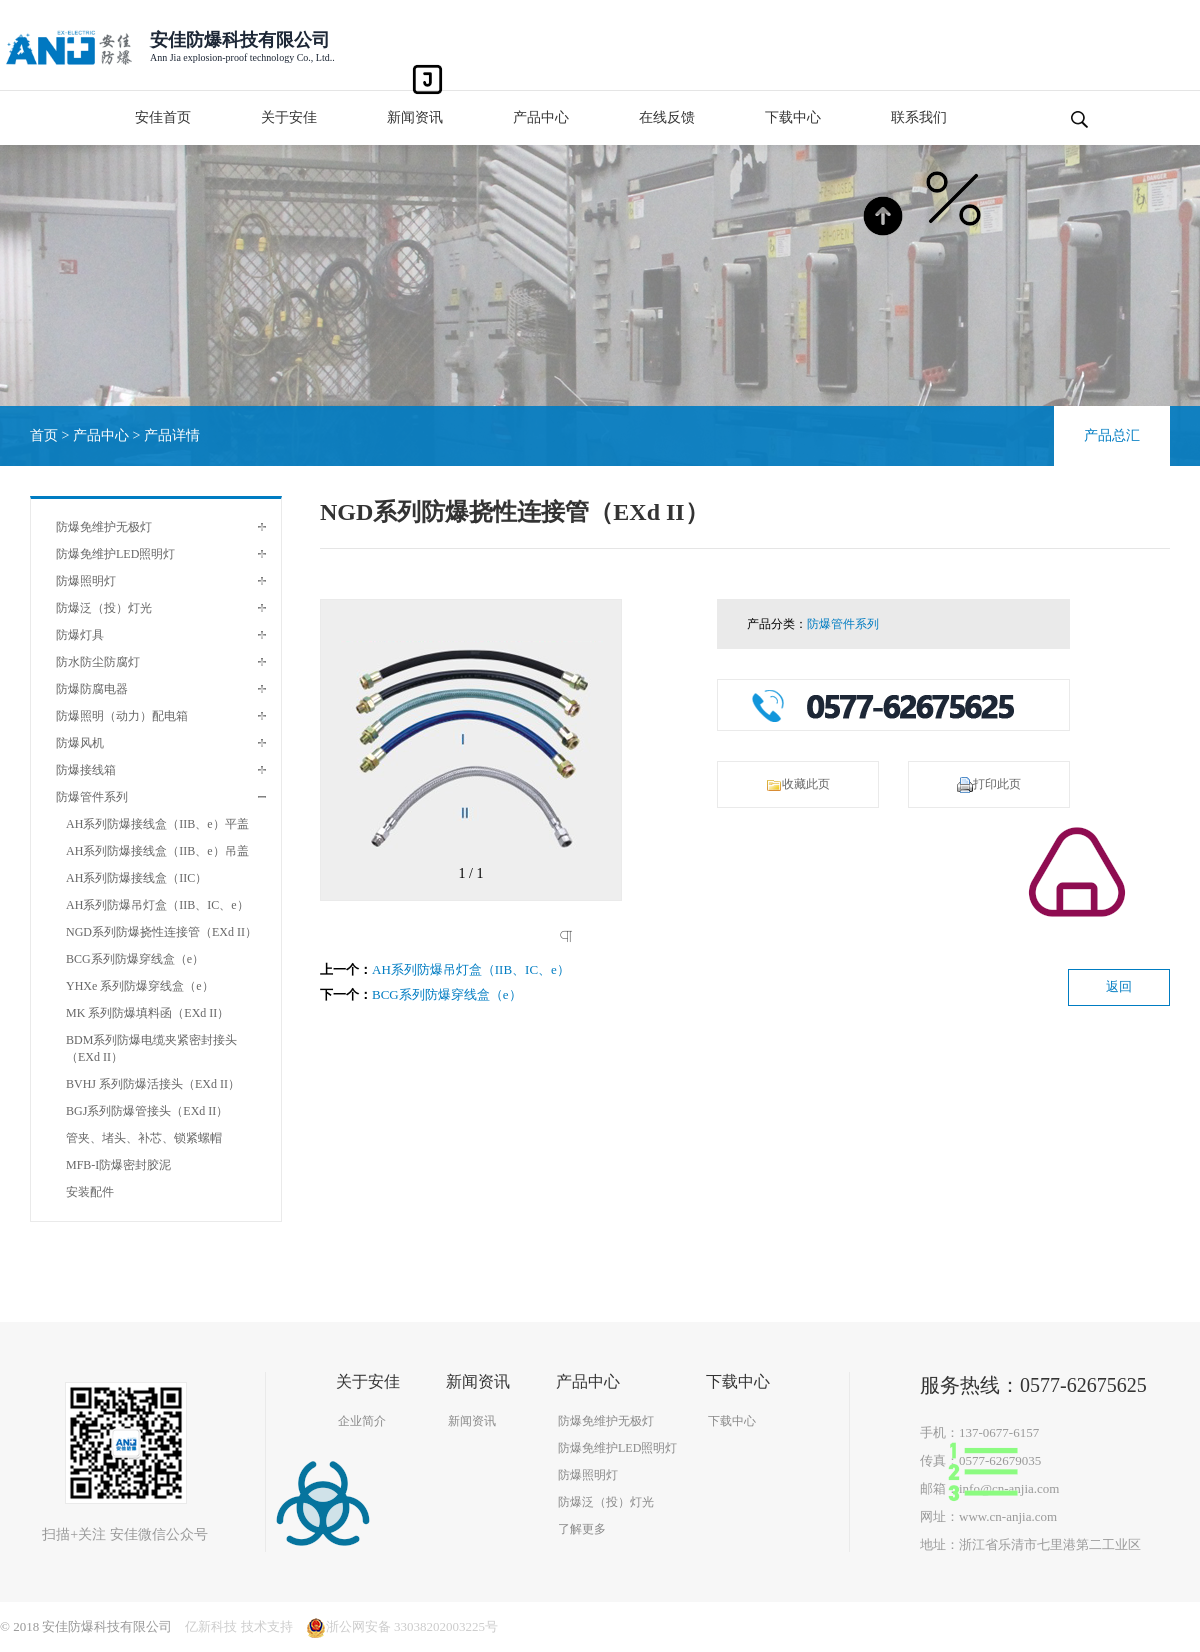  I want to click on indicates hazardous or dangerous content, so click(323, 1506).